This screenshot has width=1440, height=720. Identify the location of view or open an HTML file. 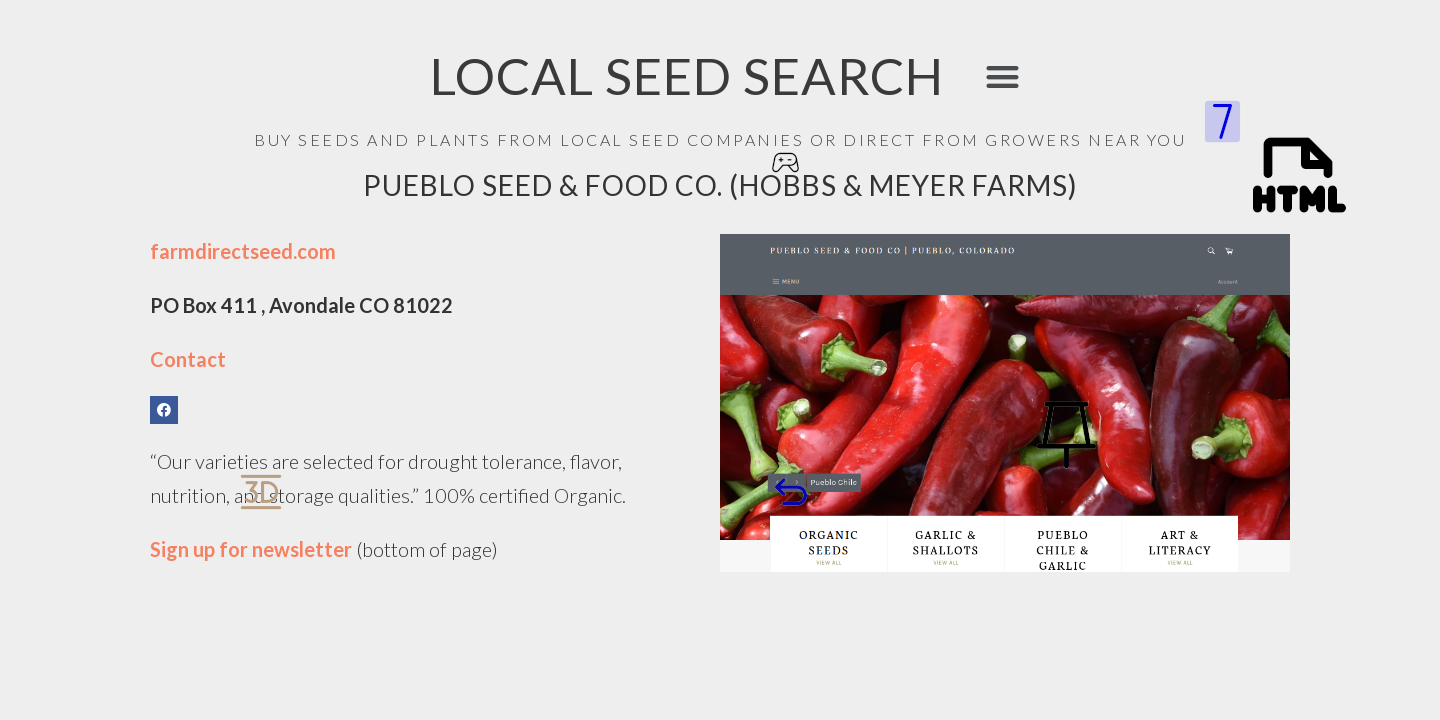
(1298, 178).